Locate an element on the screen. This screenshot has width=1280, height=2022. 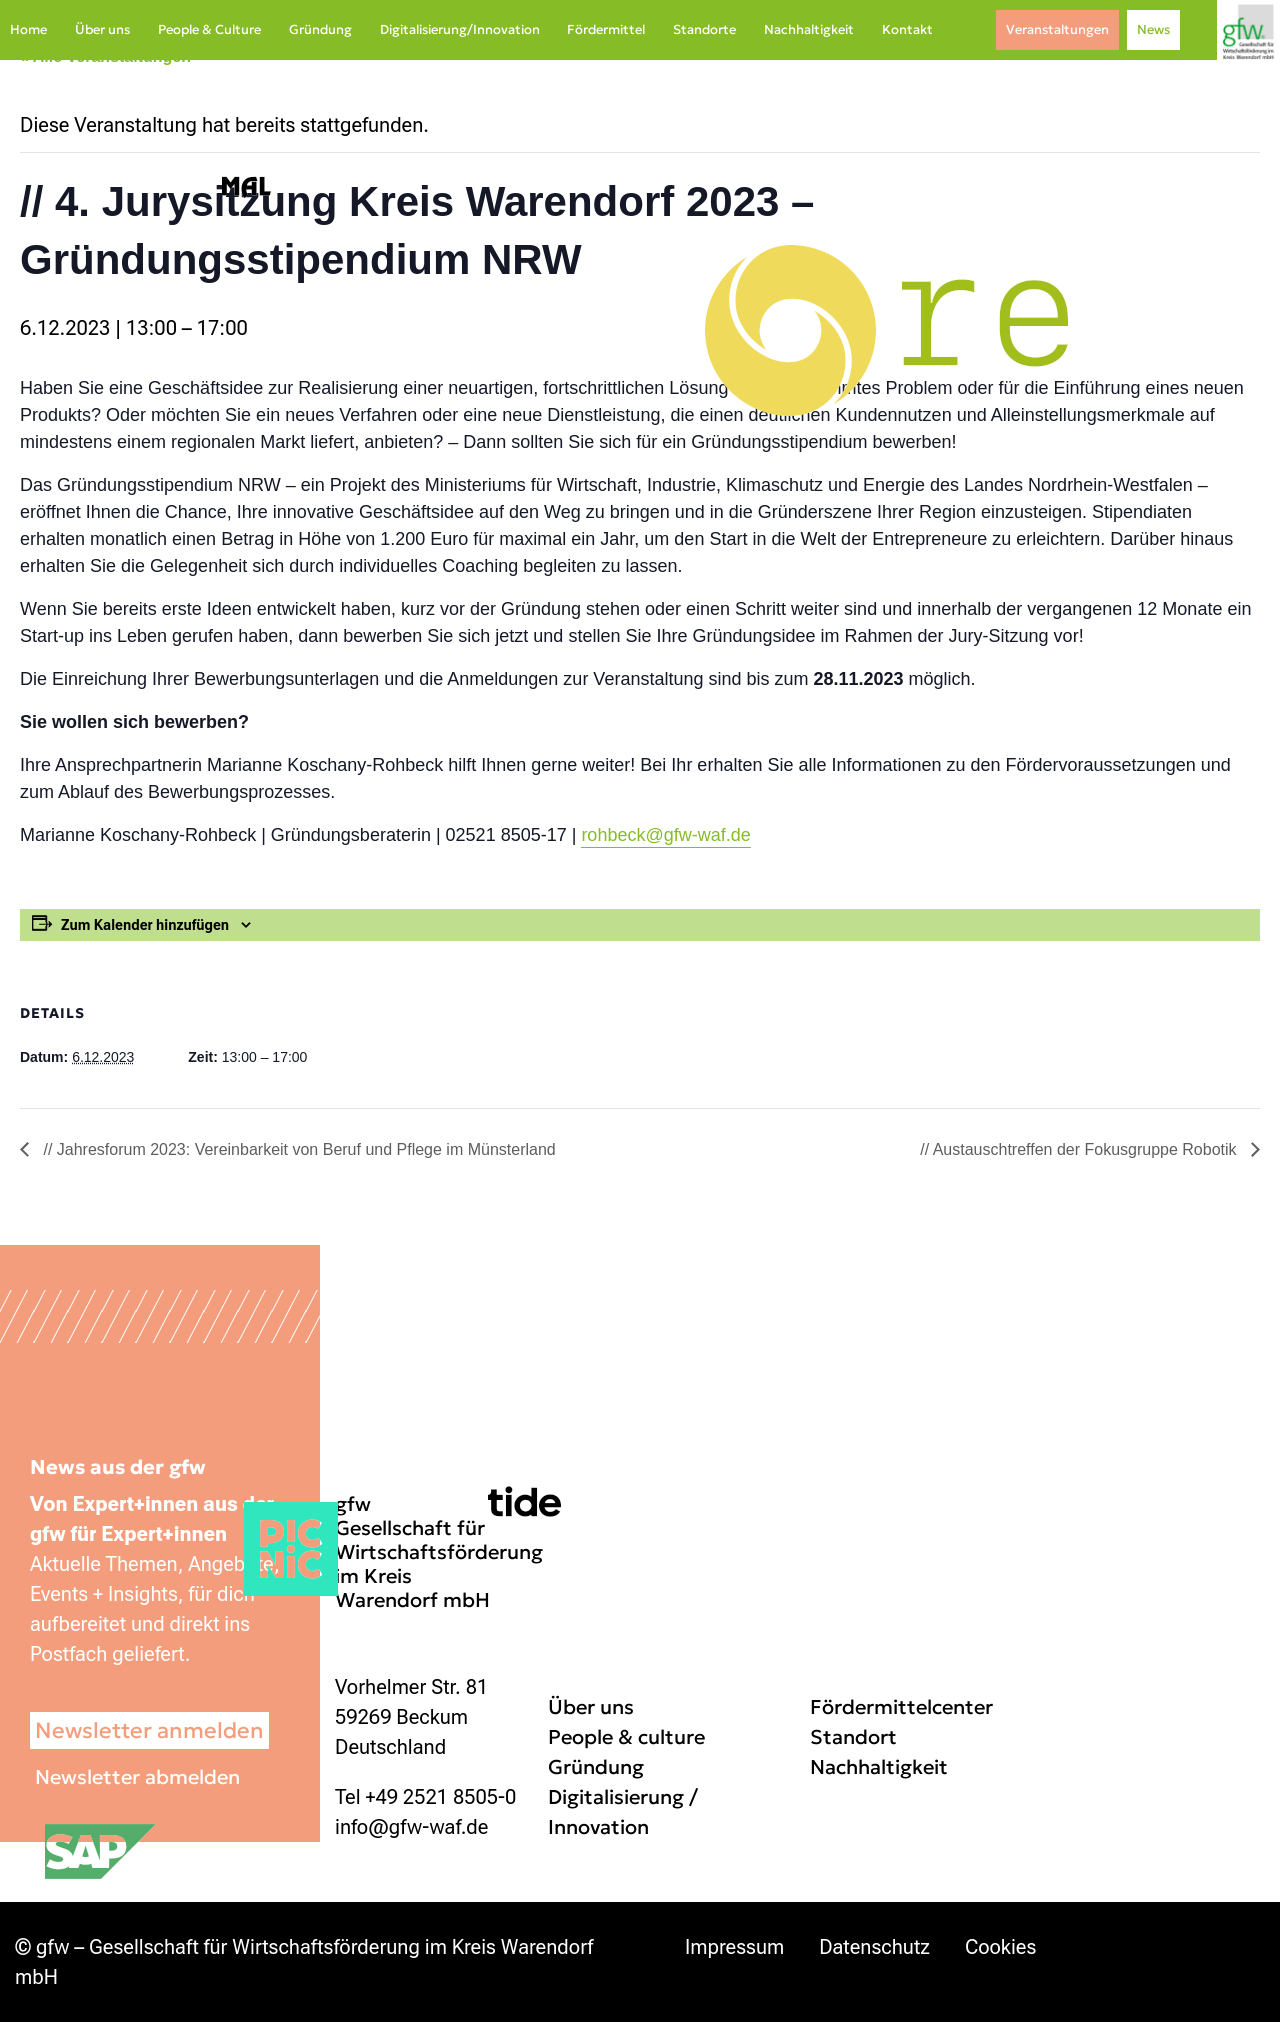
remark markdown processor logo is located at coordinates (985, 323).